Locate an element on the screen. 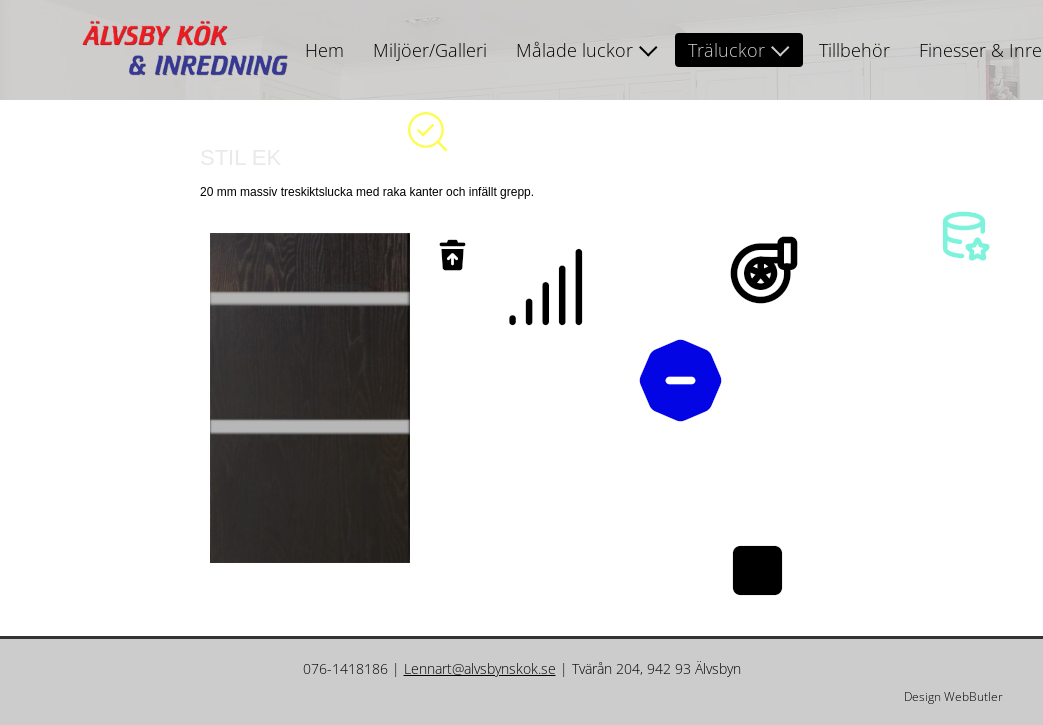 Image resolution: width=1043 pixels, height=725 pixels. restore item from trash is located at coordinates (452, 255).